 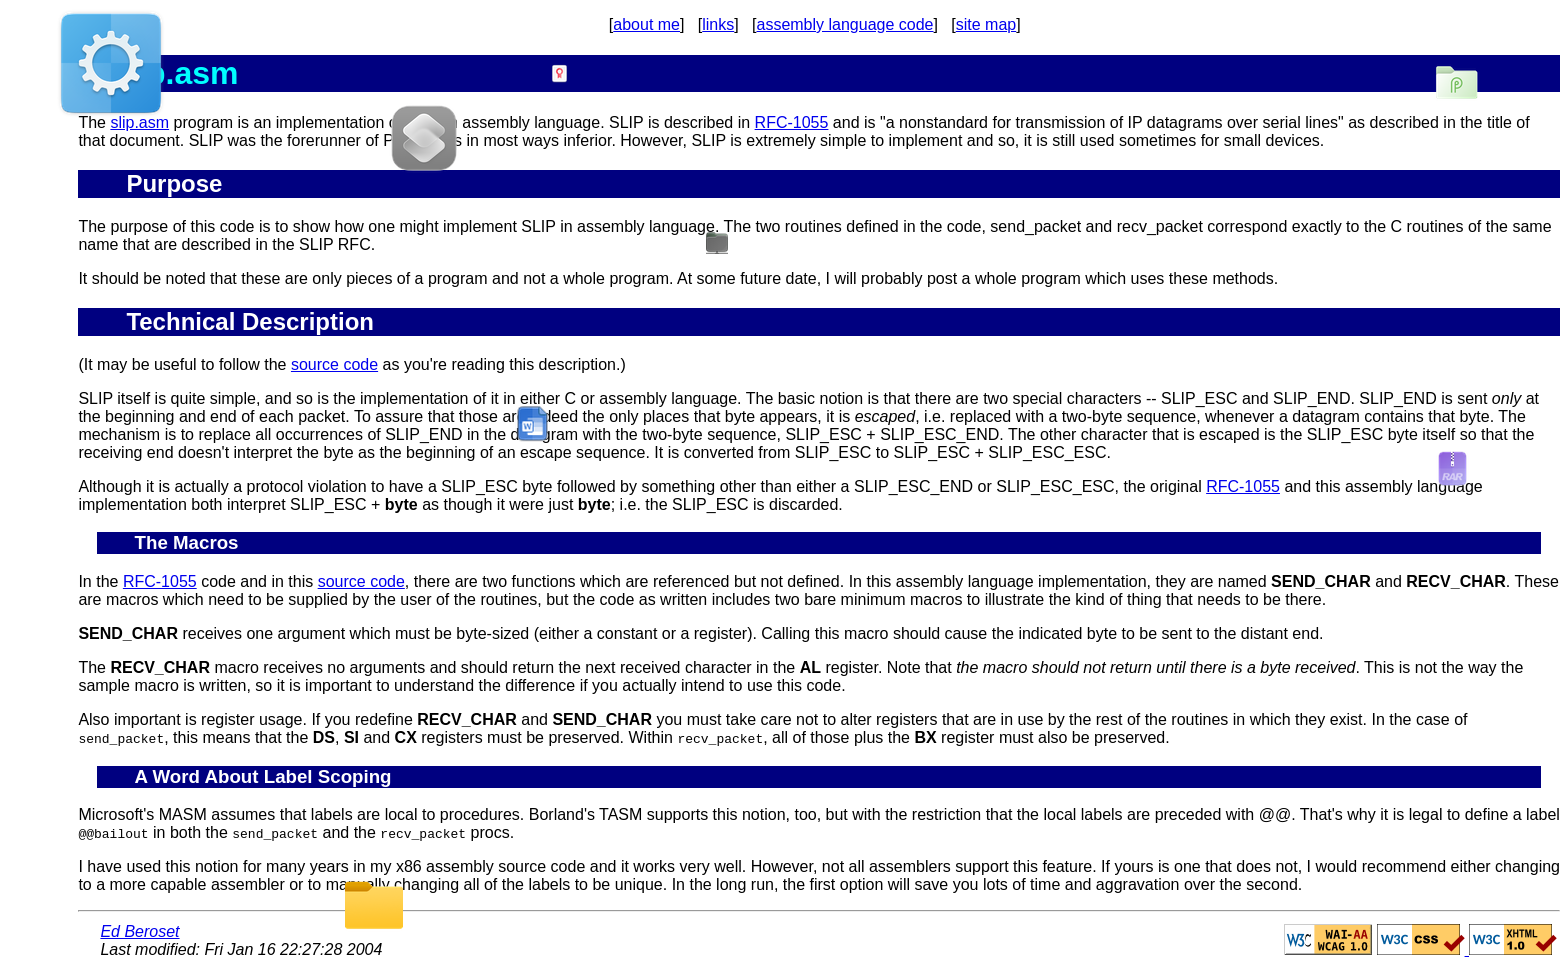 I want to click on access files stored on a remote server, so click(x=717, y=243).